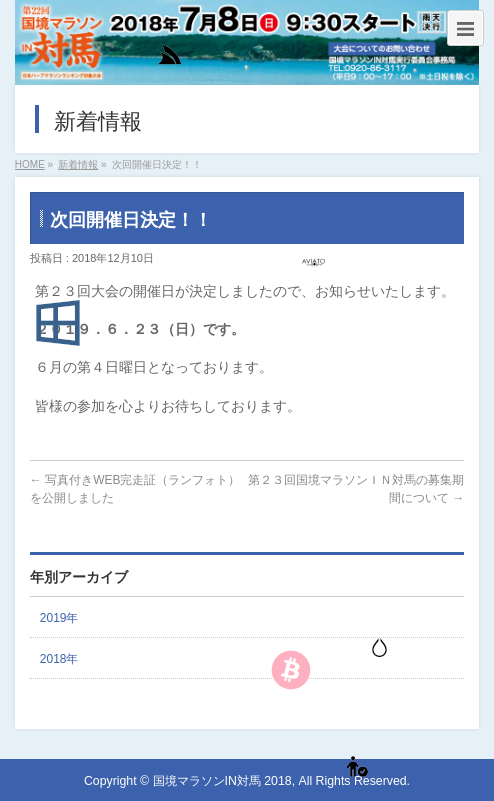 The width and height of the screenshot is (494, 801). What do you see at coordinates (168, 54) in the screenshot?
I see `servicestack brand logo` at bounding box center [168, 54].